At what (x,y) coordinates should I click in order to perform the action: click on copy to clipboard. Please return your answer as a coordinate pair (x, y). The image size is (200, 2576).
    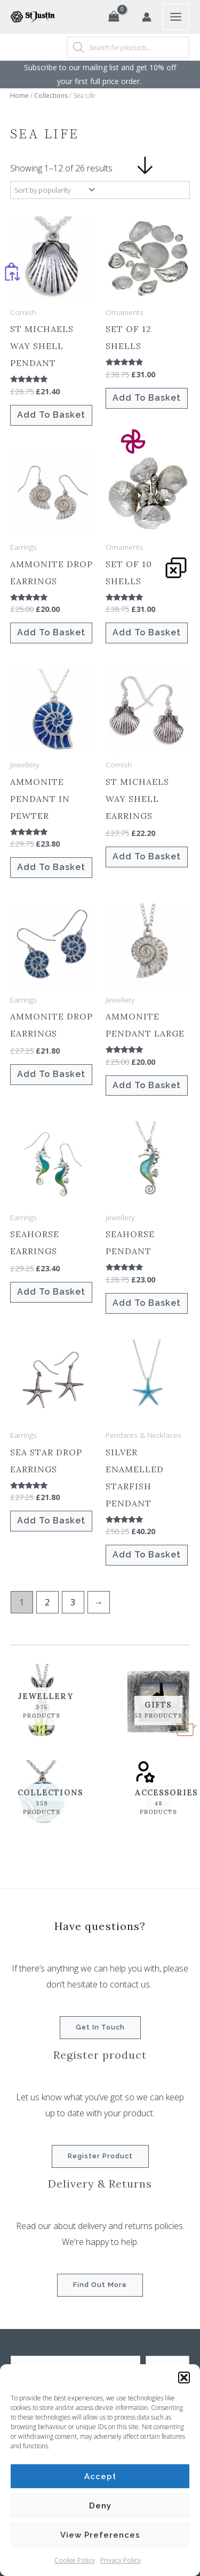
    Looking at the image, I should click on (11, 271).